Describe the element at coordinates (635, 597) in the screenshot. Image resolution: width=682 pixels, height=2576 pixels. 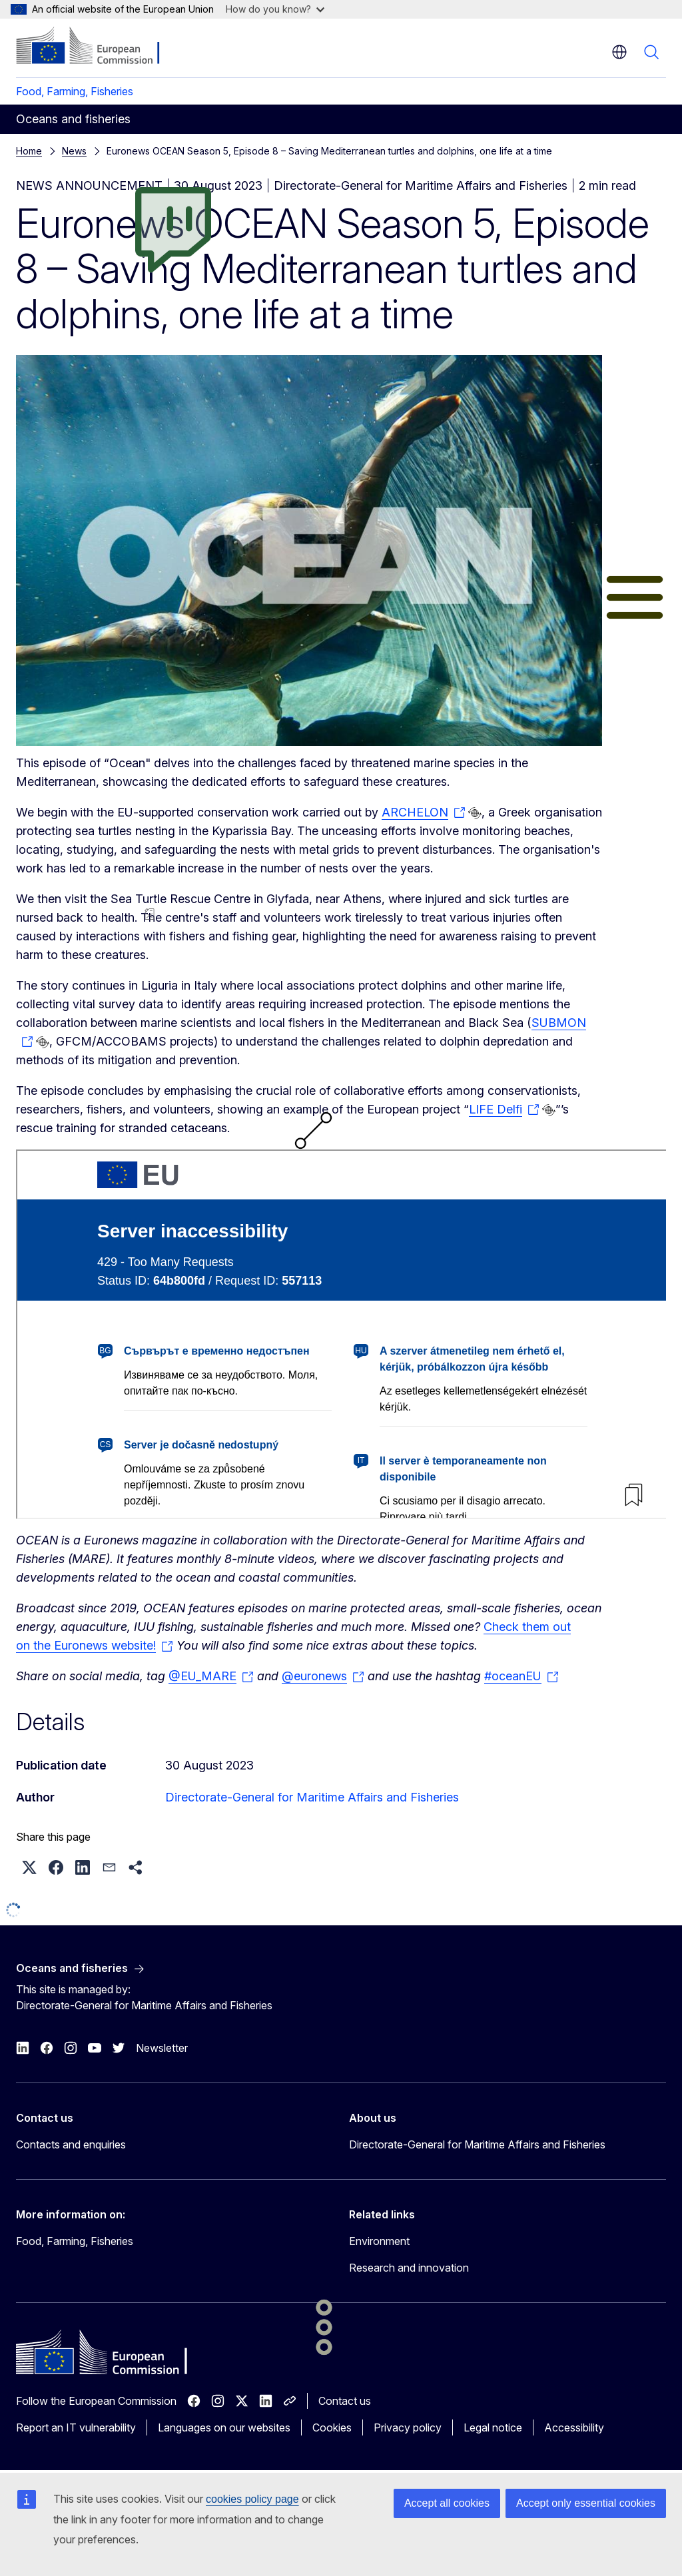
I see `open navigation menu` at that location.